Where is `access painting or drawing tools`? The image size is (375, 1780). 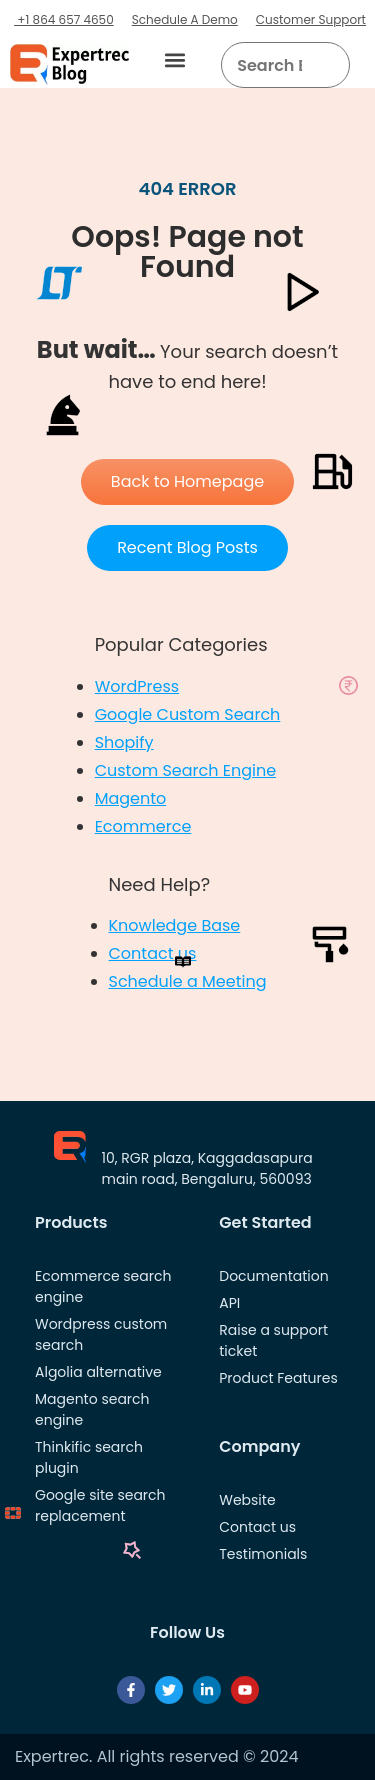 access painting or drawing tools is located at coordinates (329, 943).